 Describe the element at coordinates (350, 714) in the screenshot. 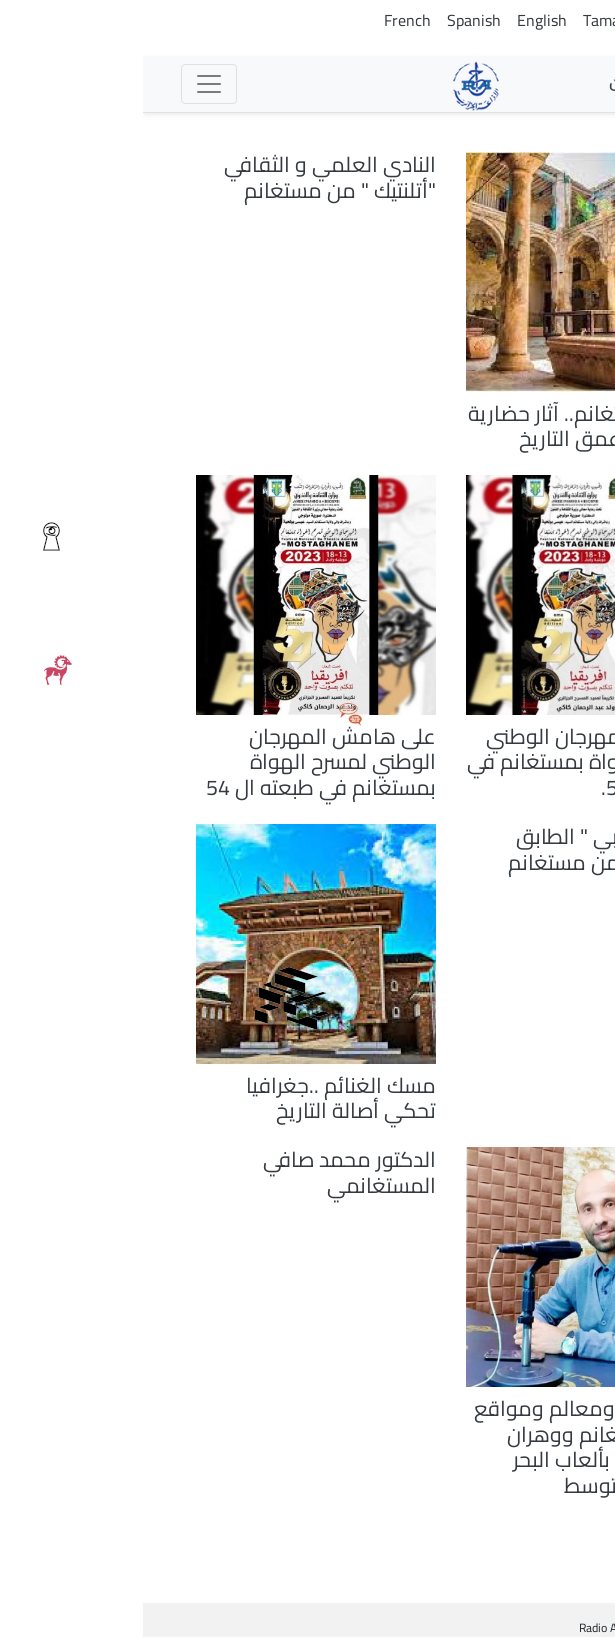

I see `open chat or messaging feature` at that location.